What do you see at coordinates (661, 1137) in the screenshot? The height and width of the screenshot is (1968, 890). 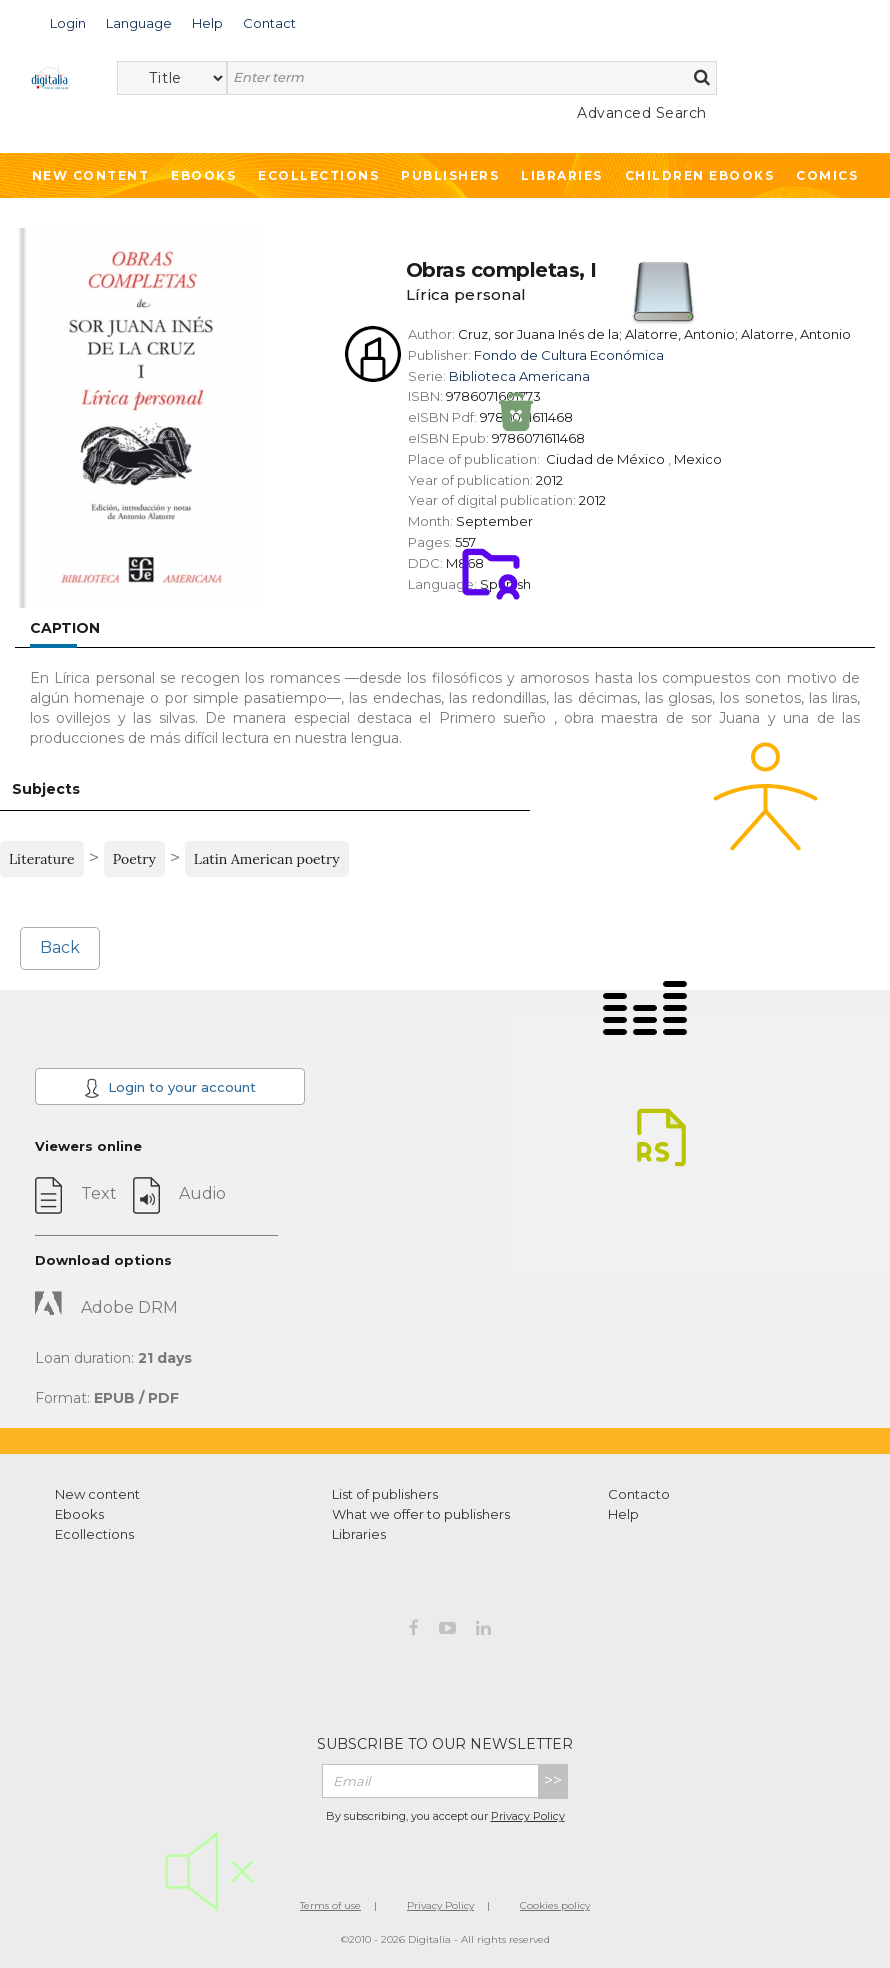 I see `a Rust source code file` at bounding box center [661, 1137].